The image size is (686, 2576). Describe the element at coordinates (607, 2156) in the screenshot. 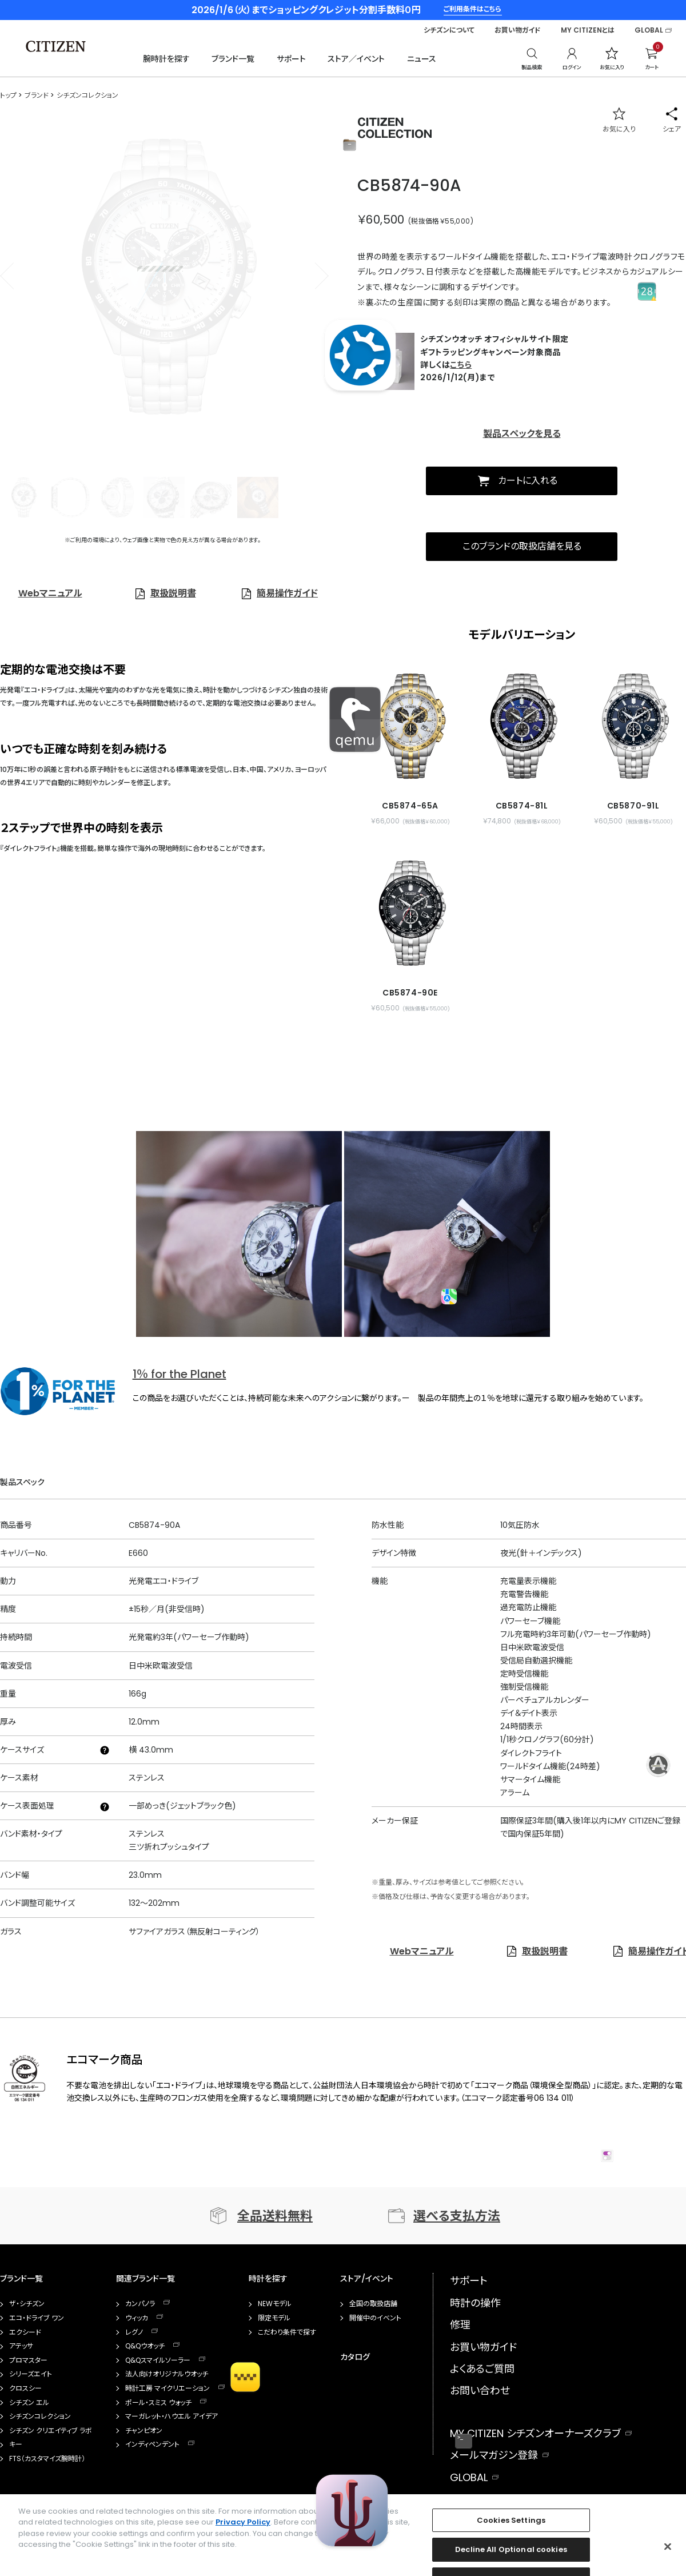

I see `open gnome tweaks application` at that location.